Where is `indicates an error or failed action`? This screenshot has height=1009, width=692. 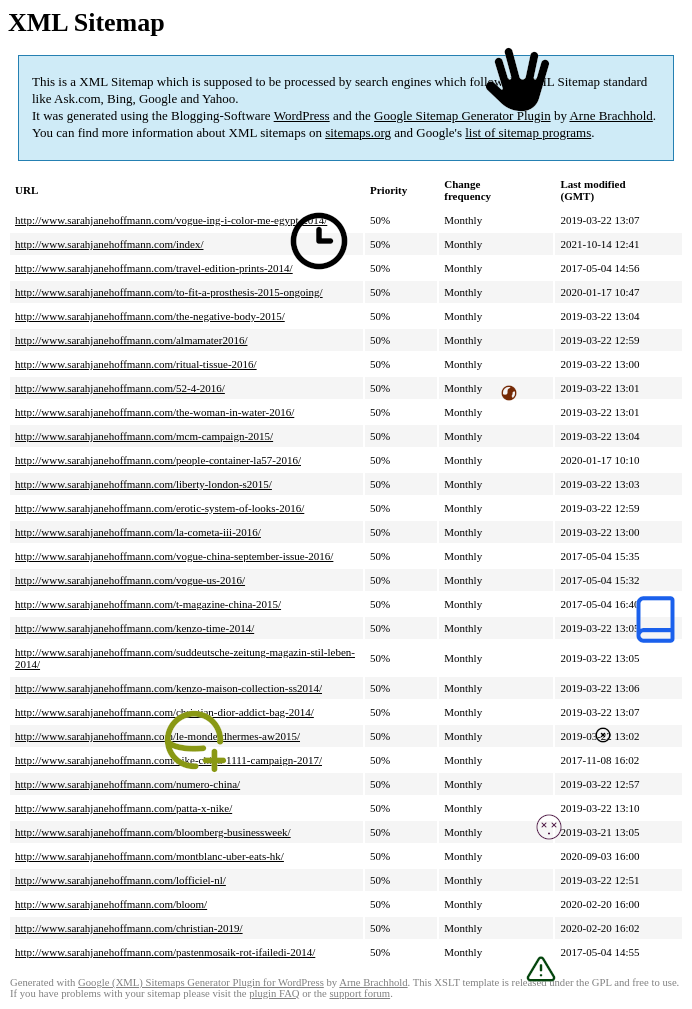 indicates an error or failed action is located at coordinates (549, 827).